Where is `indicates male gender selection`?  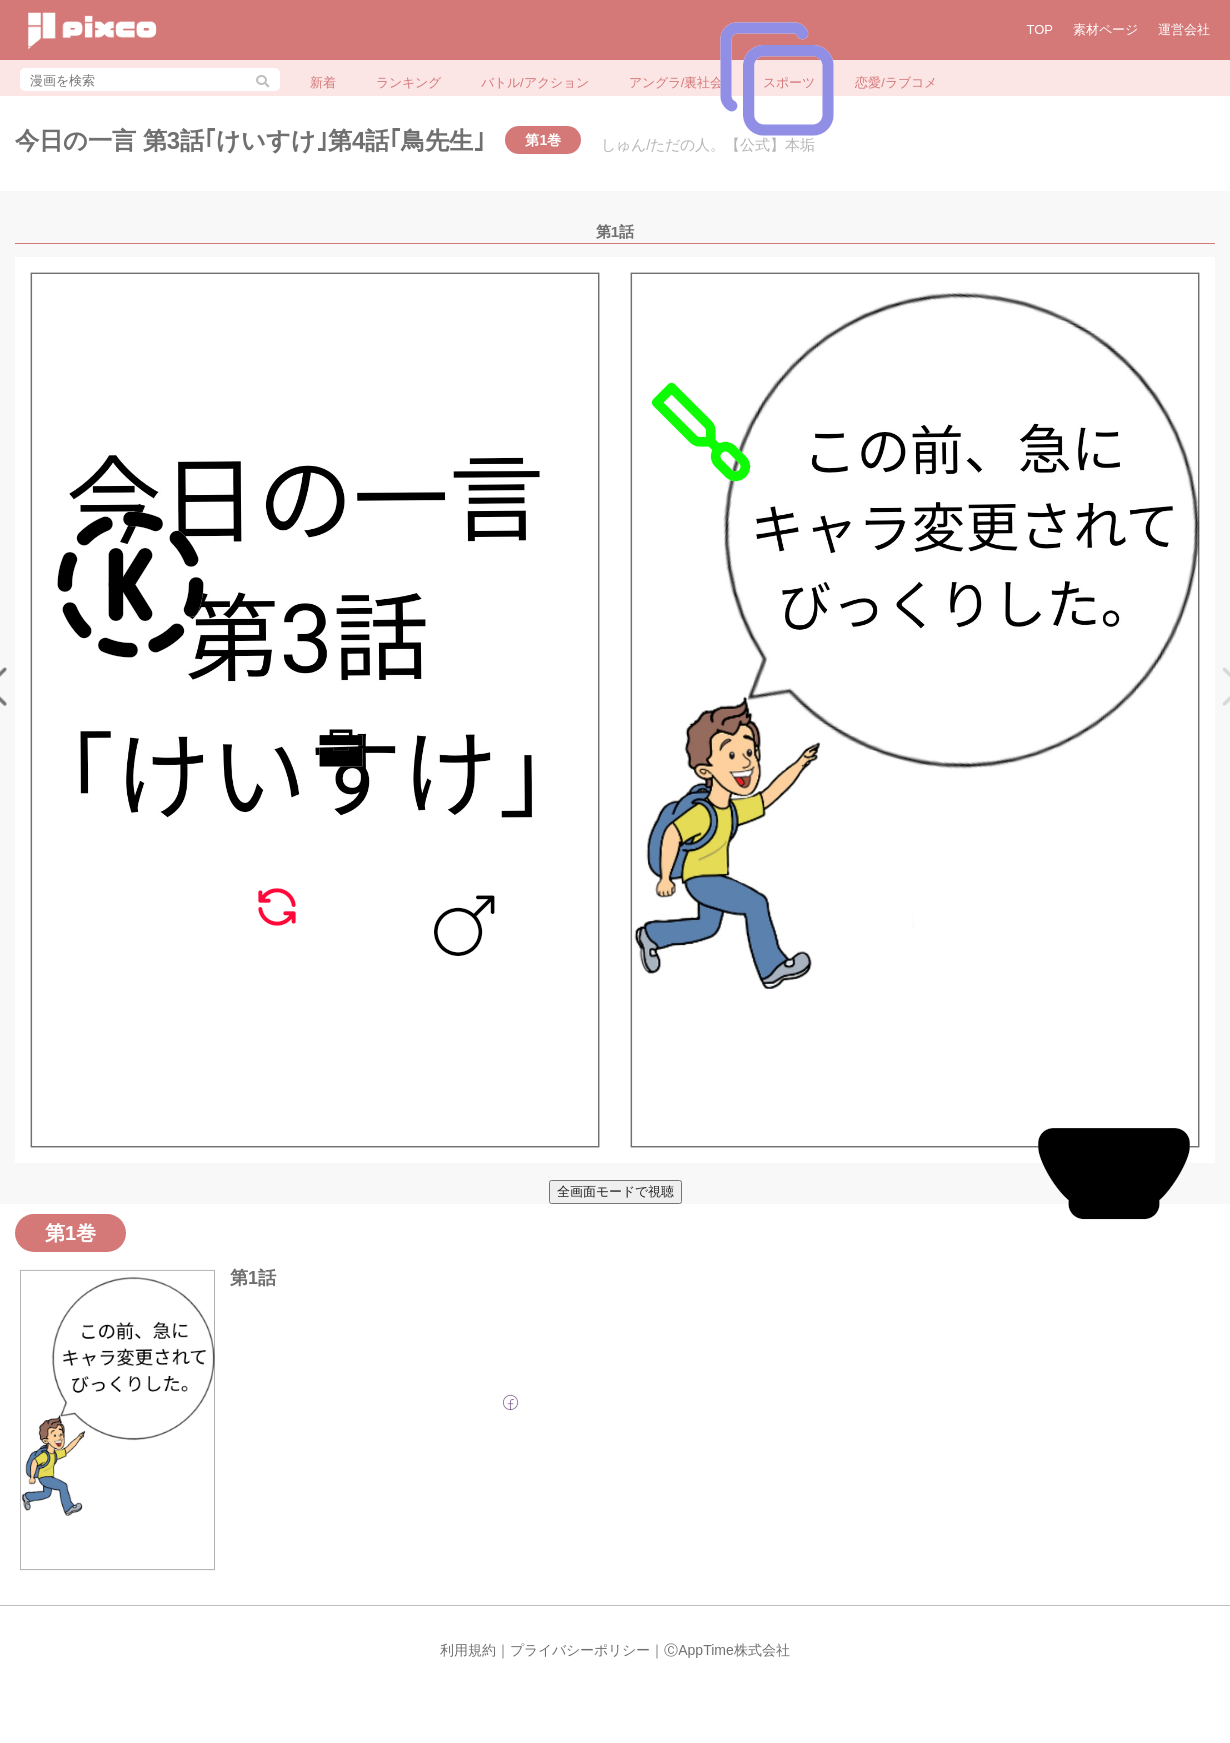 indicates male gender selection is located at coordinates (465, 924).